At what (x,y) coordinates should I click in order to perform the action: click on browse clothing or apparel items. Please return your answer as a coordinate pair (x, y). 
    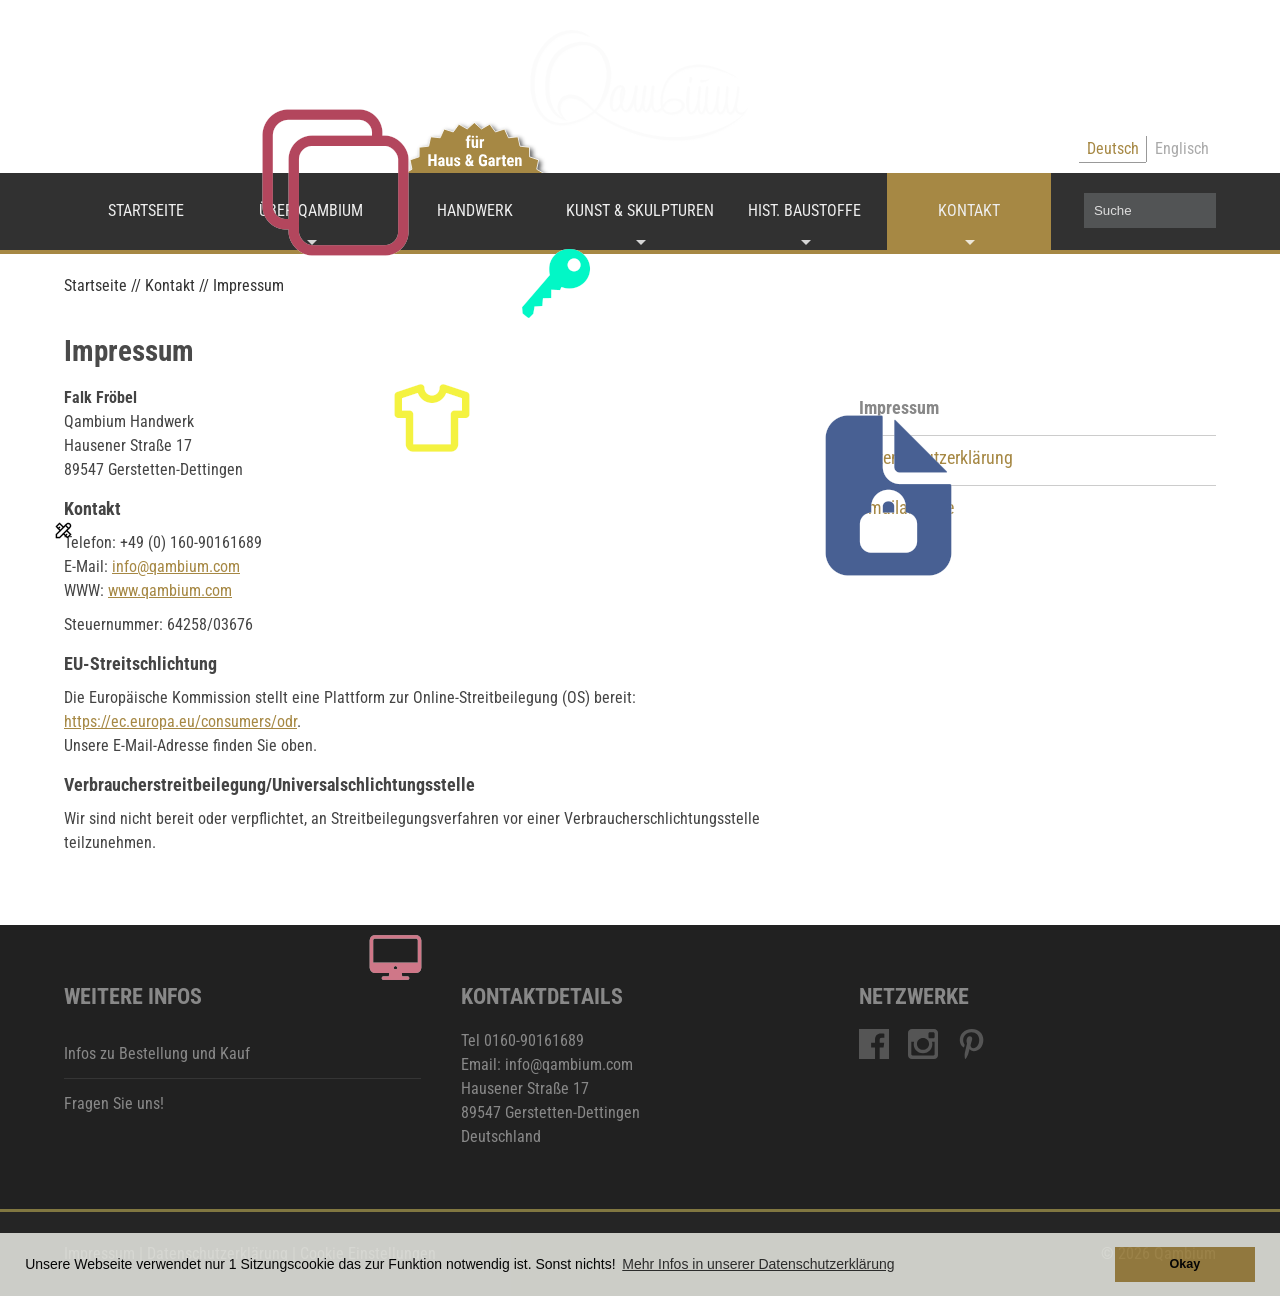
    Looking at the image, I should click on (432, 418).